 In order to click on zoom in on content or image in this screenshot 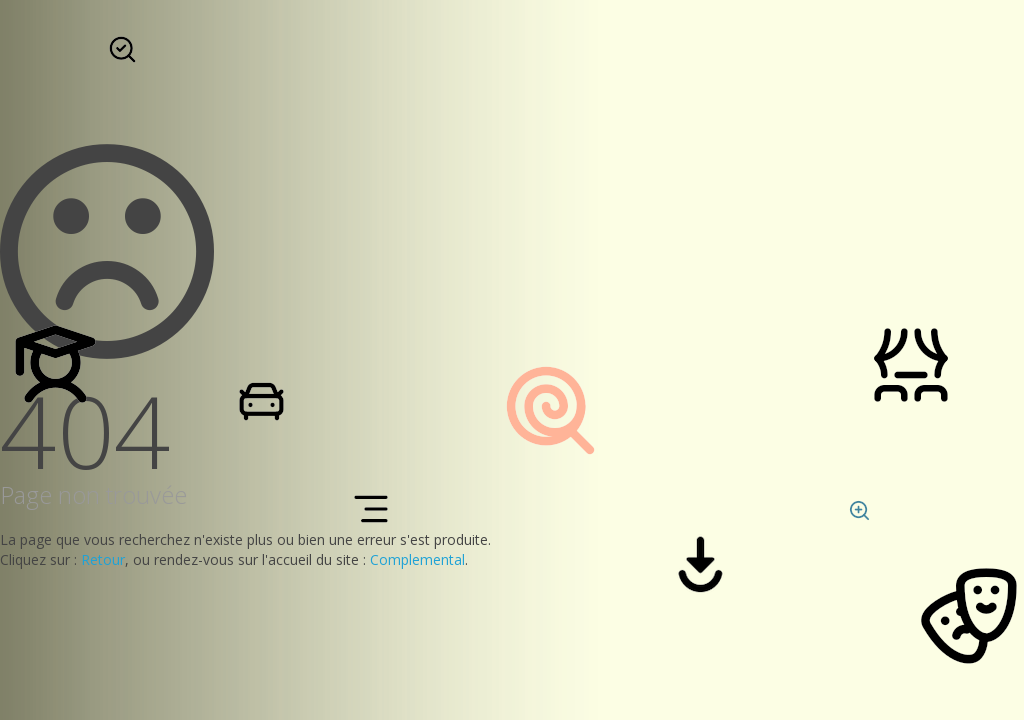, I will do `click(859, 510)`.